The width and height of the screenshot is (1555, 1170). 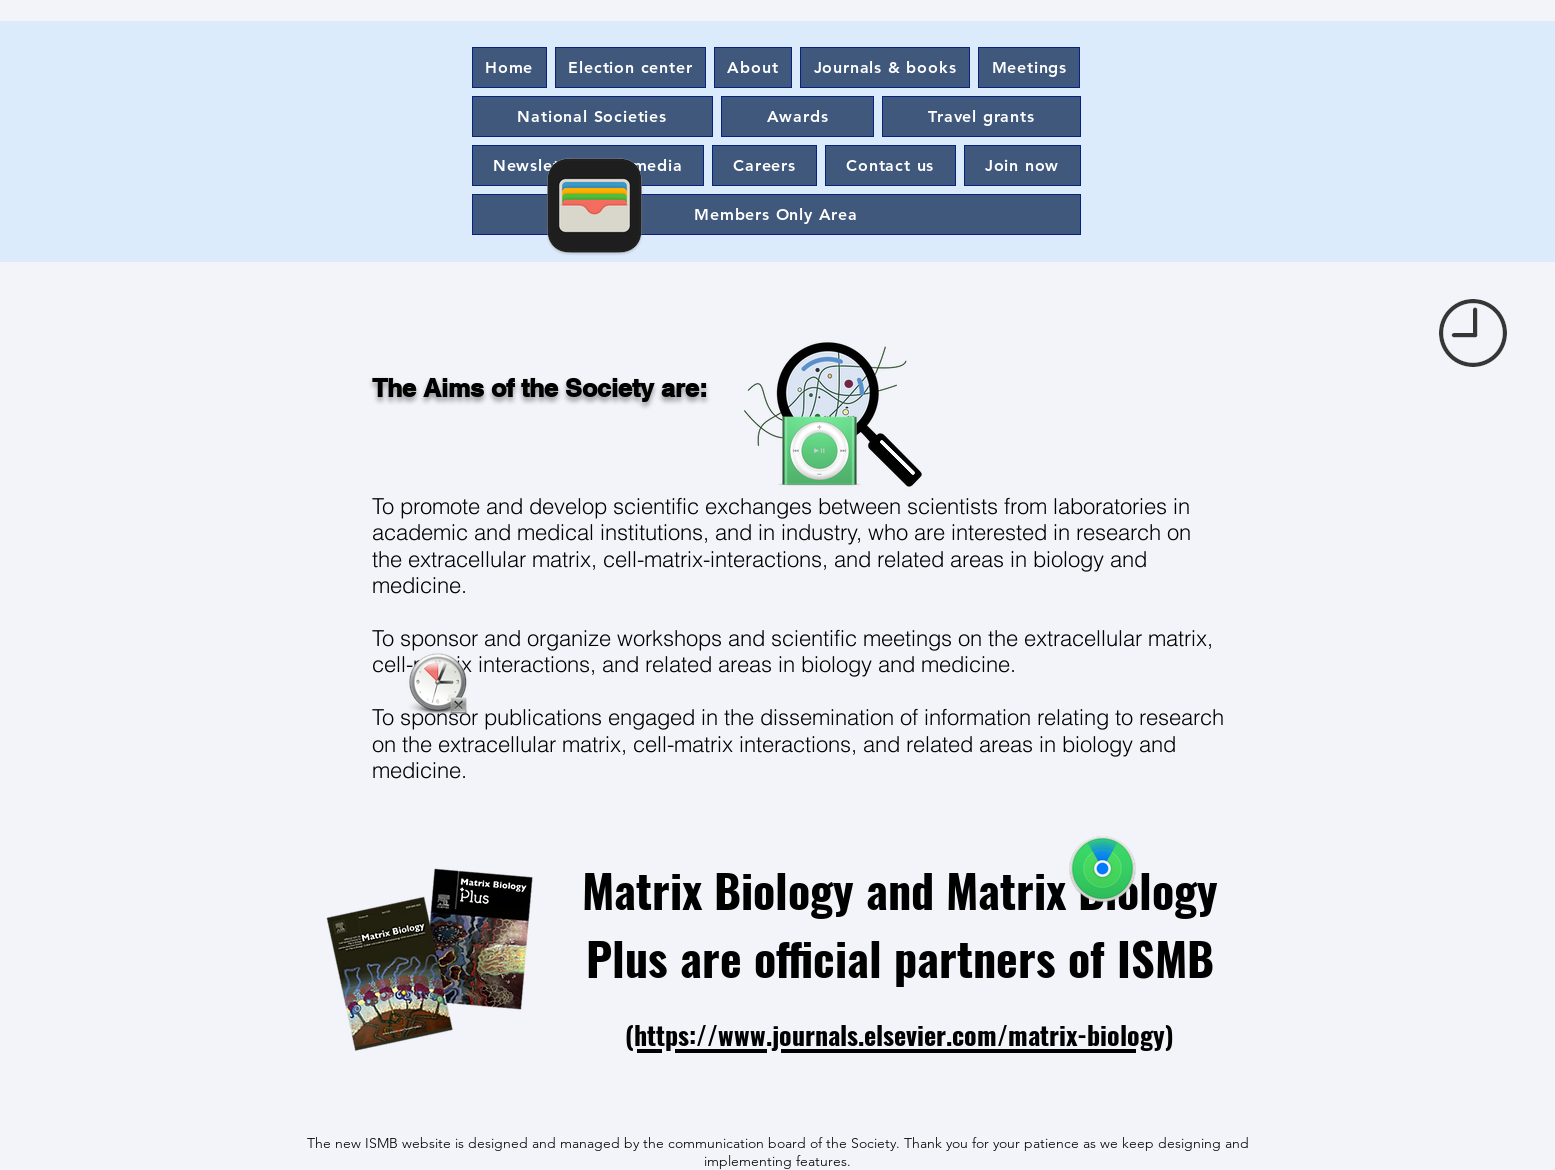 I want to click on access wallet and payment settings, so click(x=594, y=205).